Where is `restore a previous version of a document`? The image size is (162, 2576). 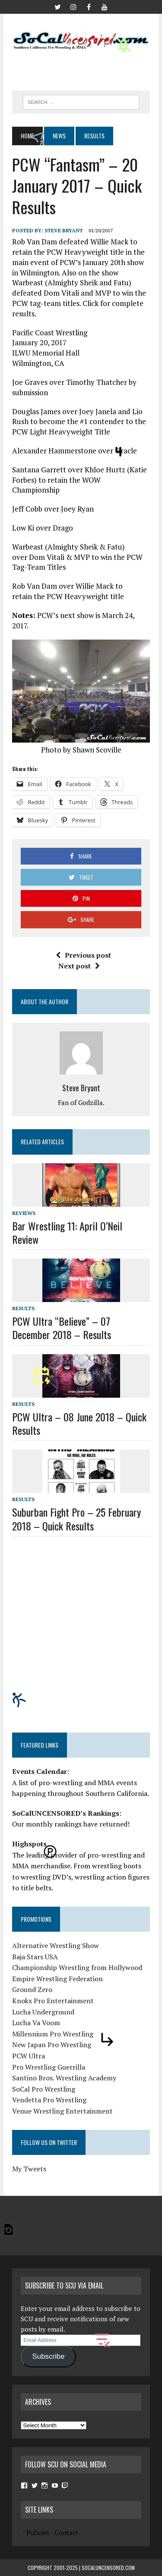
restore a previous version of a document is located at coordinates (9, 2229).